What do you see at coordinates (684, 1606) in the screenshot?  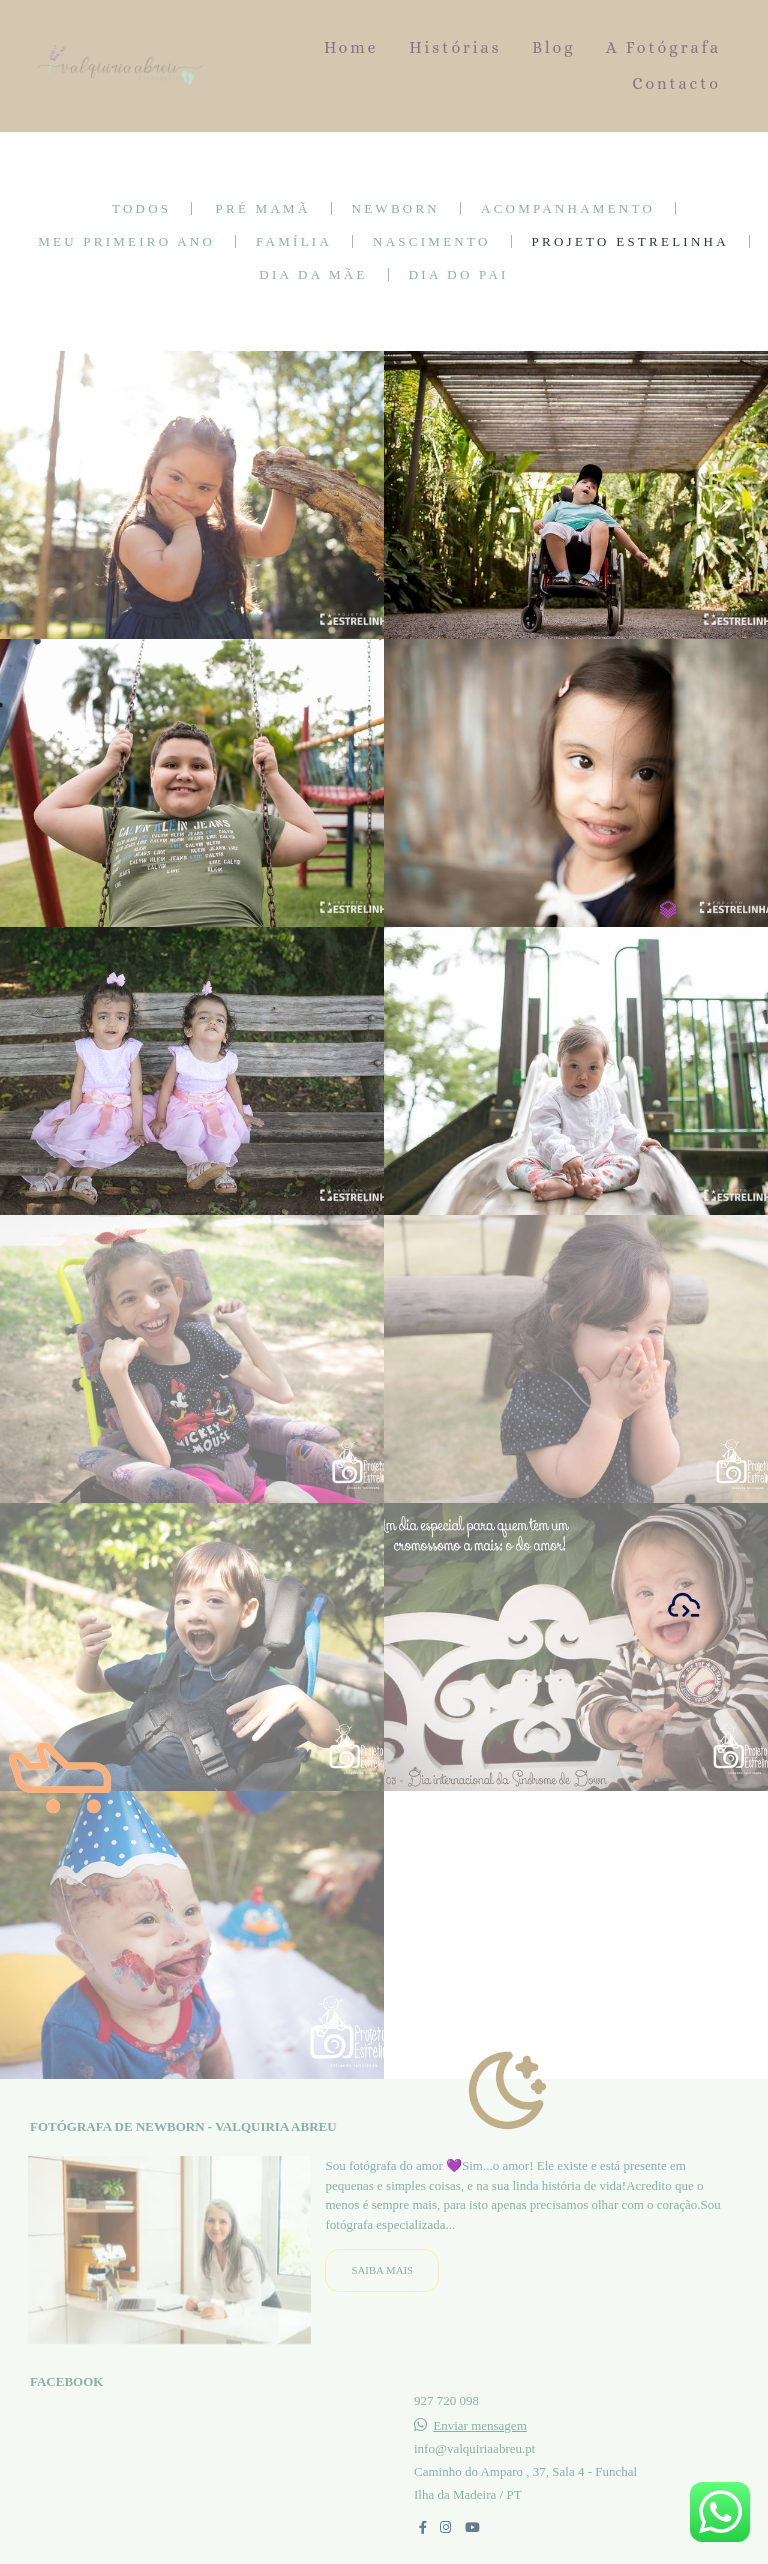 I see `access cloud-based AI agent or assistant` at bounding box center [684, 1606].